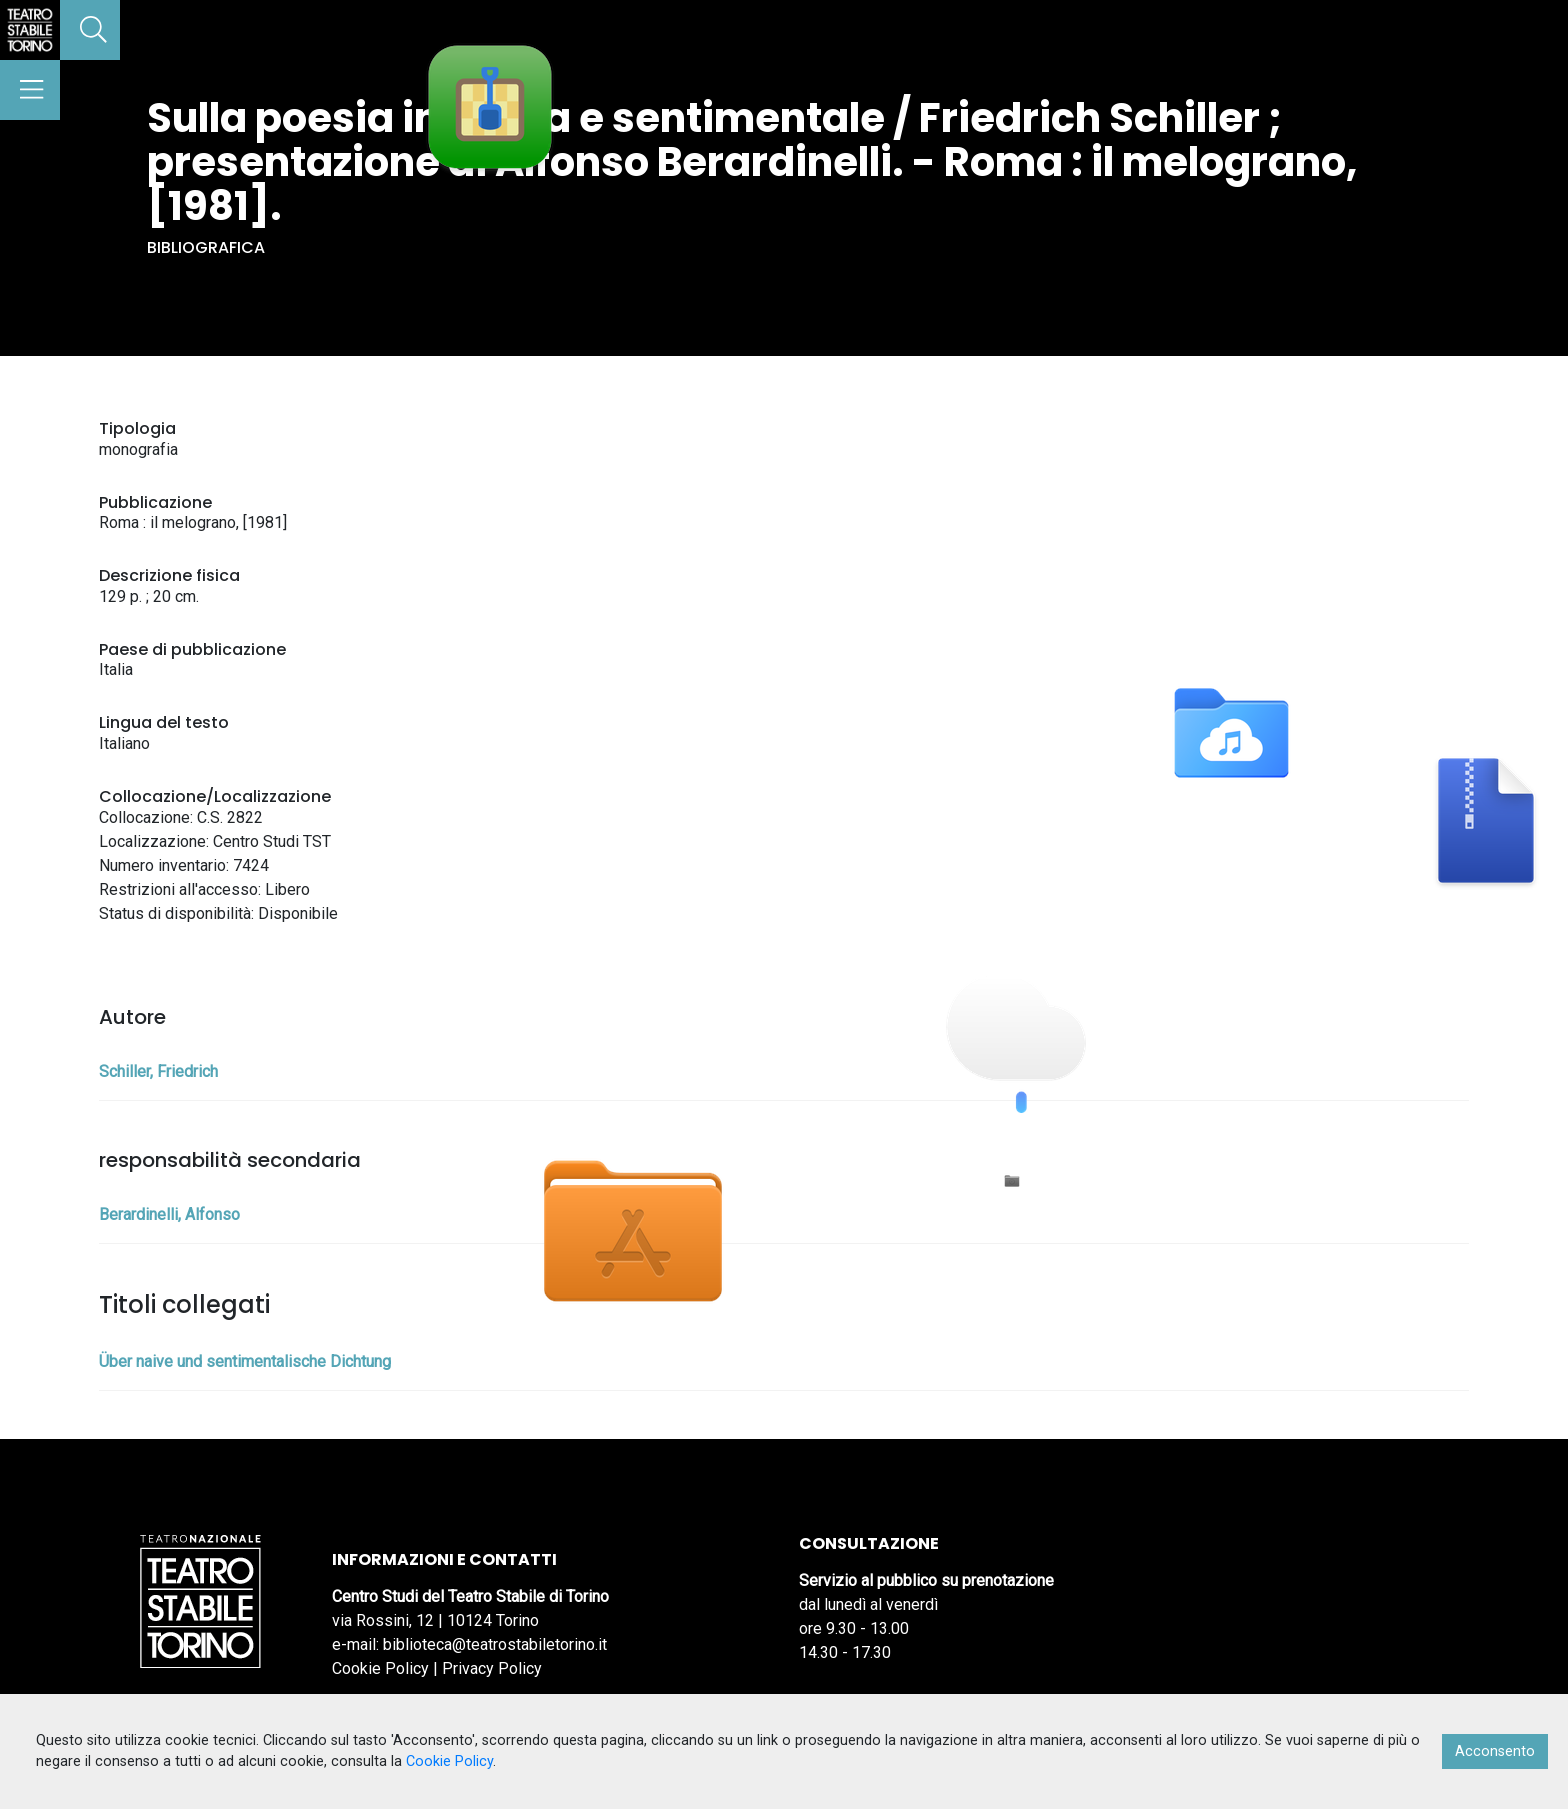 The height and width of the screenshot is (1809, 1568). I want to click on open sandbox development environment, so click(490, 107).